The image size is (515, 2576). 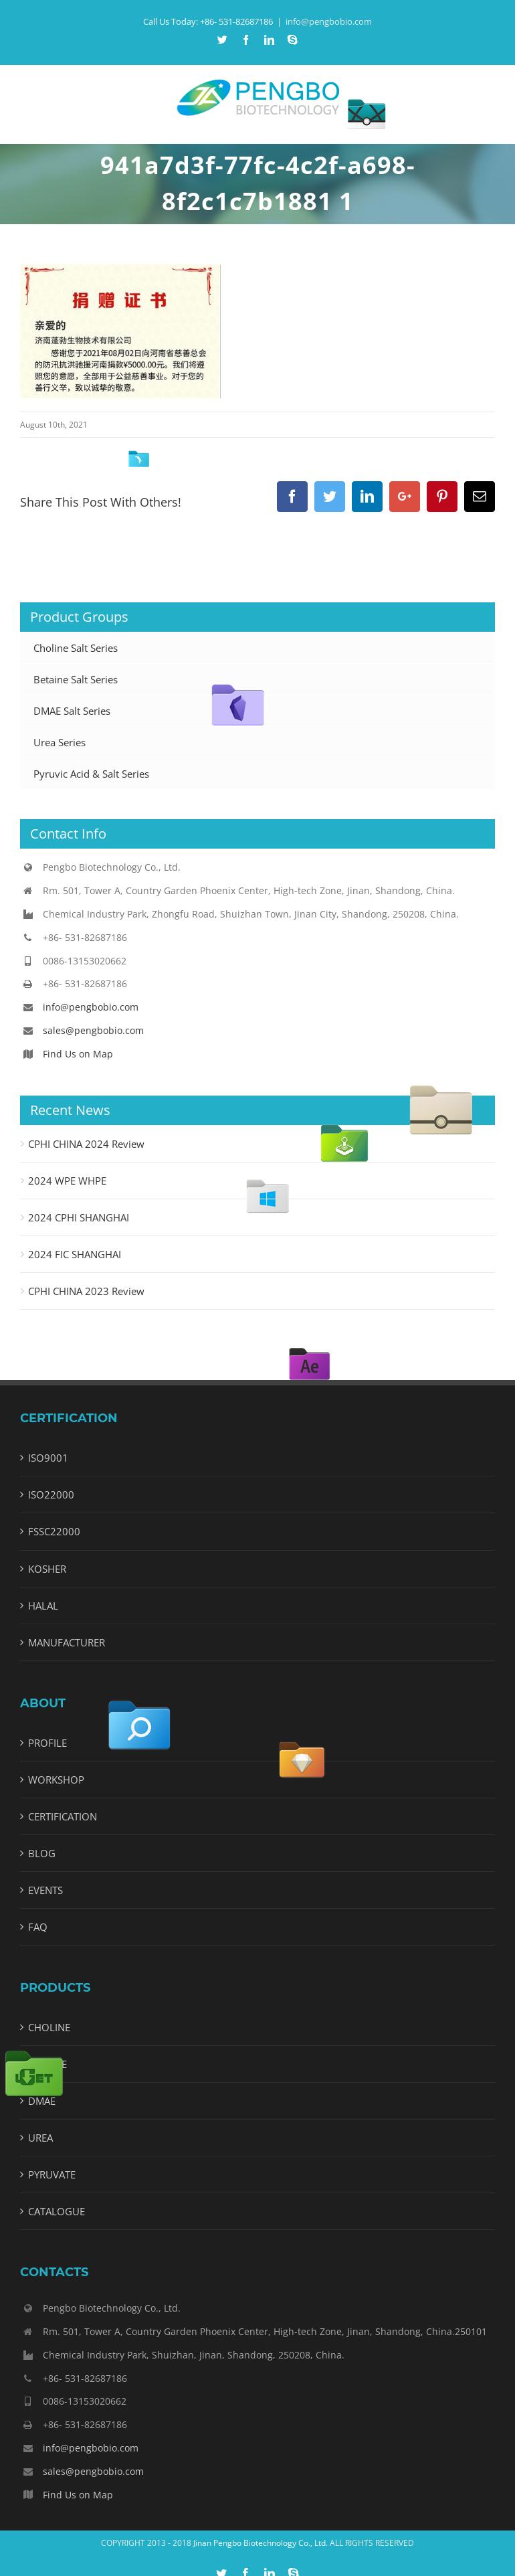 What do you see at coordinates (309, 1365) in the screenshot?
I see `folder containing Adobe After Effects project files` at bounding box center [309, 1365].